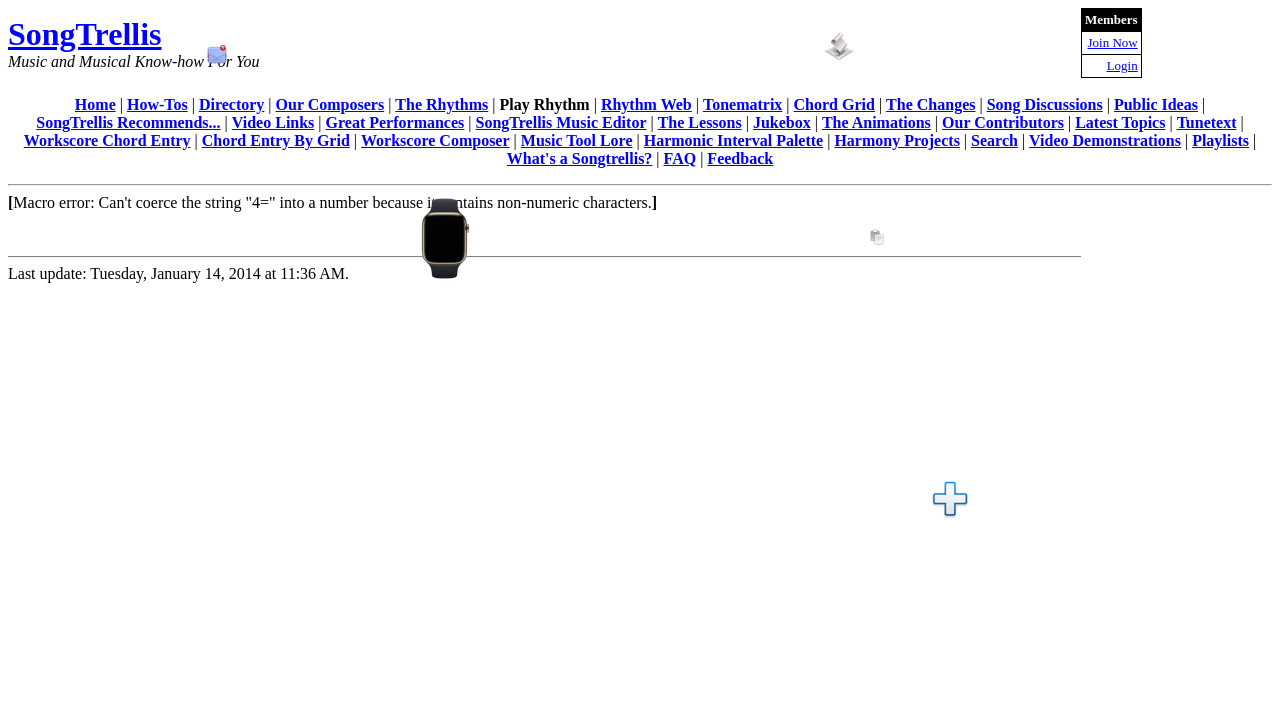 Image resolution: width=1280 pixels, height=720 pixels. I want to click on create a new folder, so click(918, 466).